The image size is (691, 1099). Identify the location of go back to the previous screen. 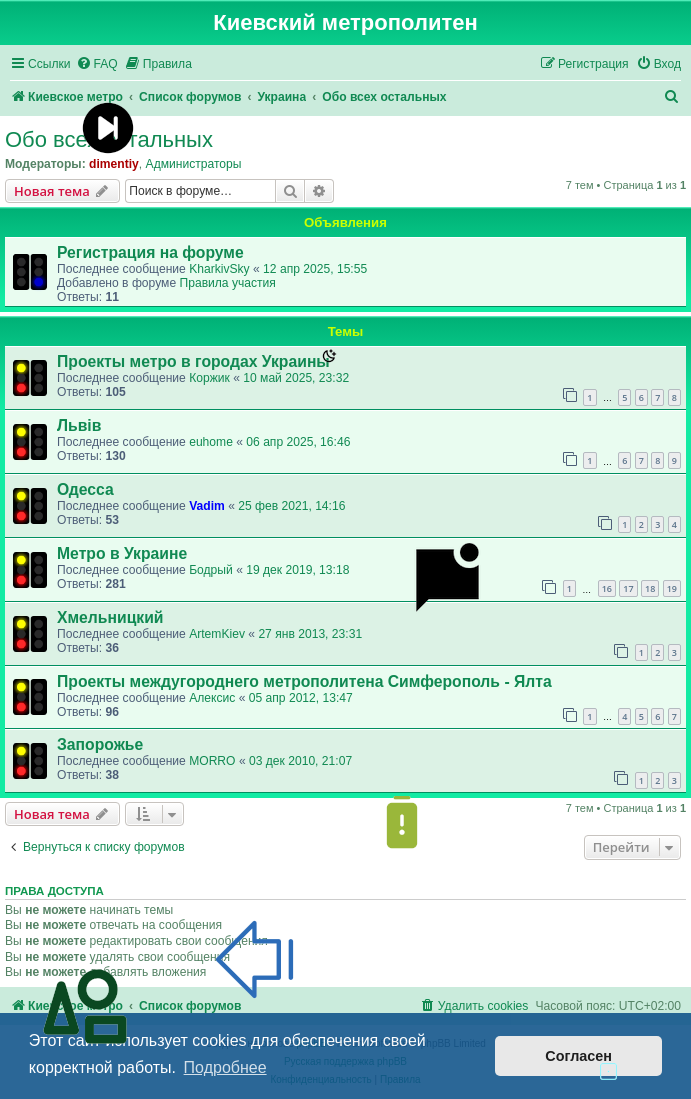
(257, 959).